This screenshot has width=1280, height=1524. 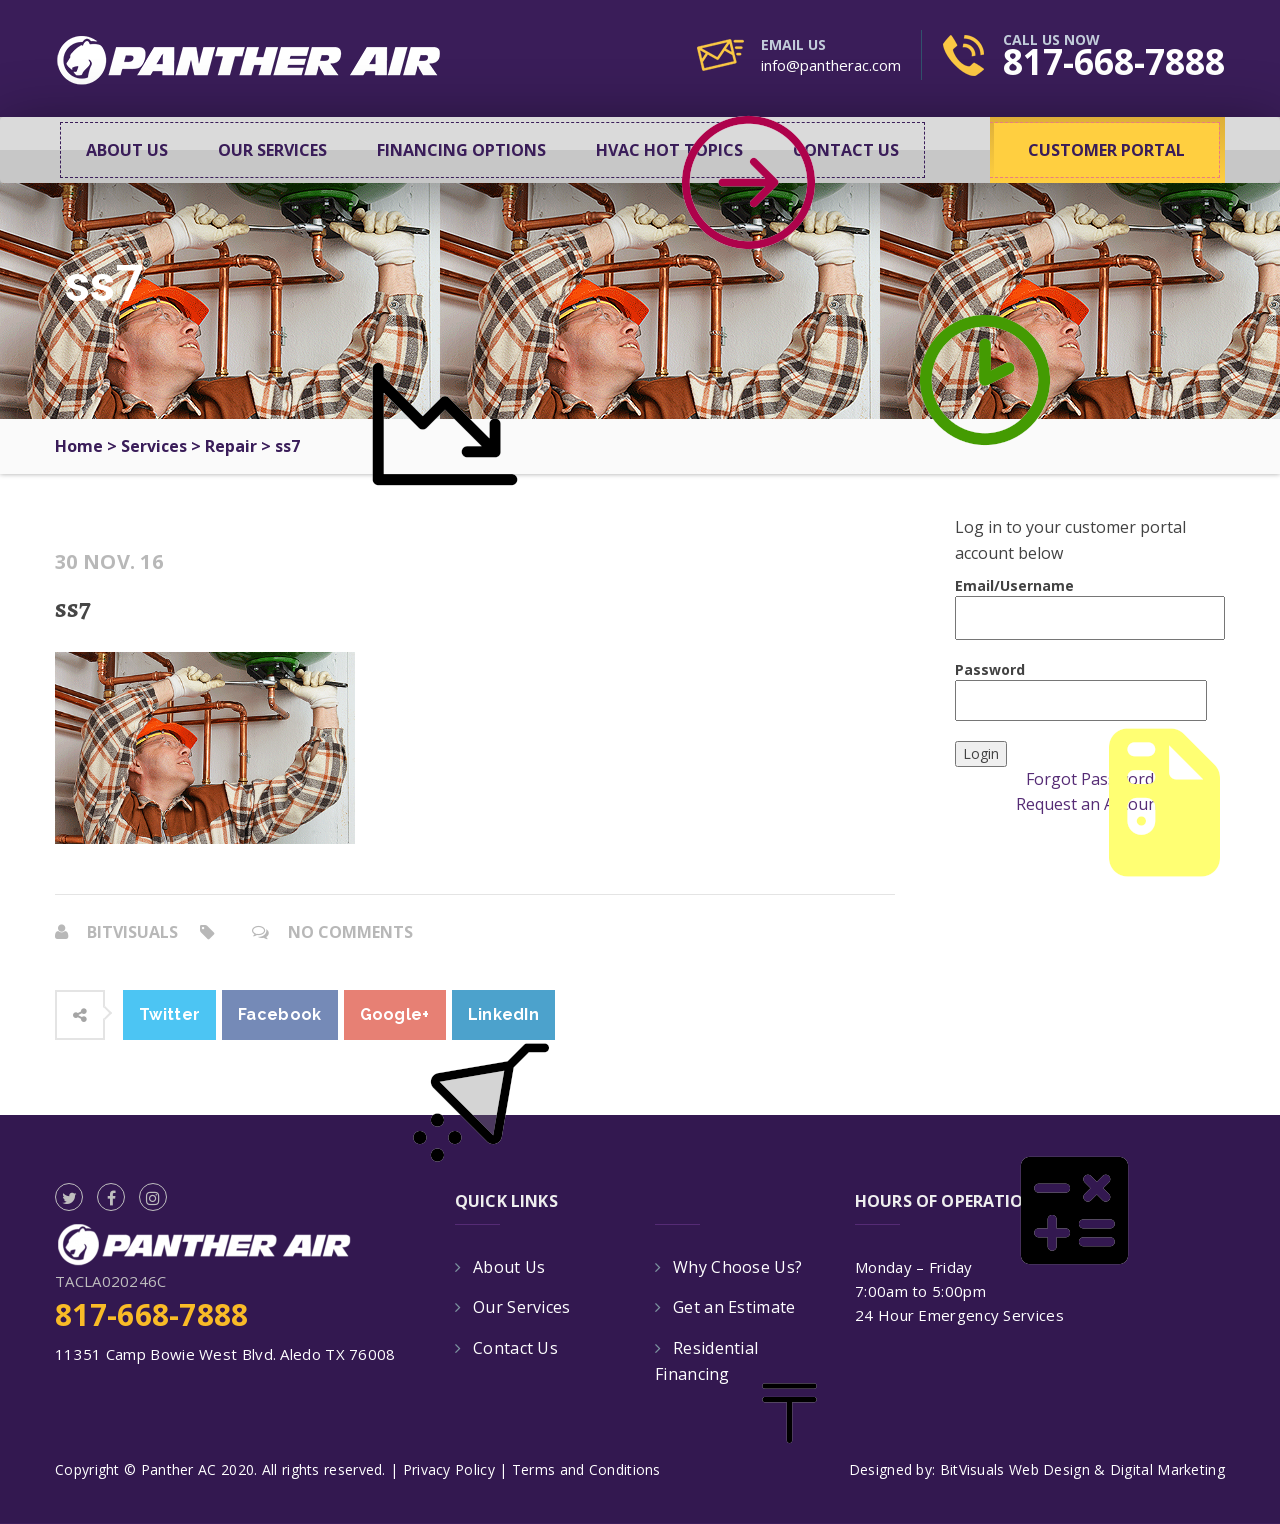 I want to click on compress or zip files, so click(x=1164, y=802).